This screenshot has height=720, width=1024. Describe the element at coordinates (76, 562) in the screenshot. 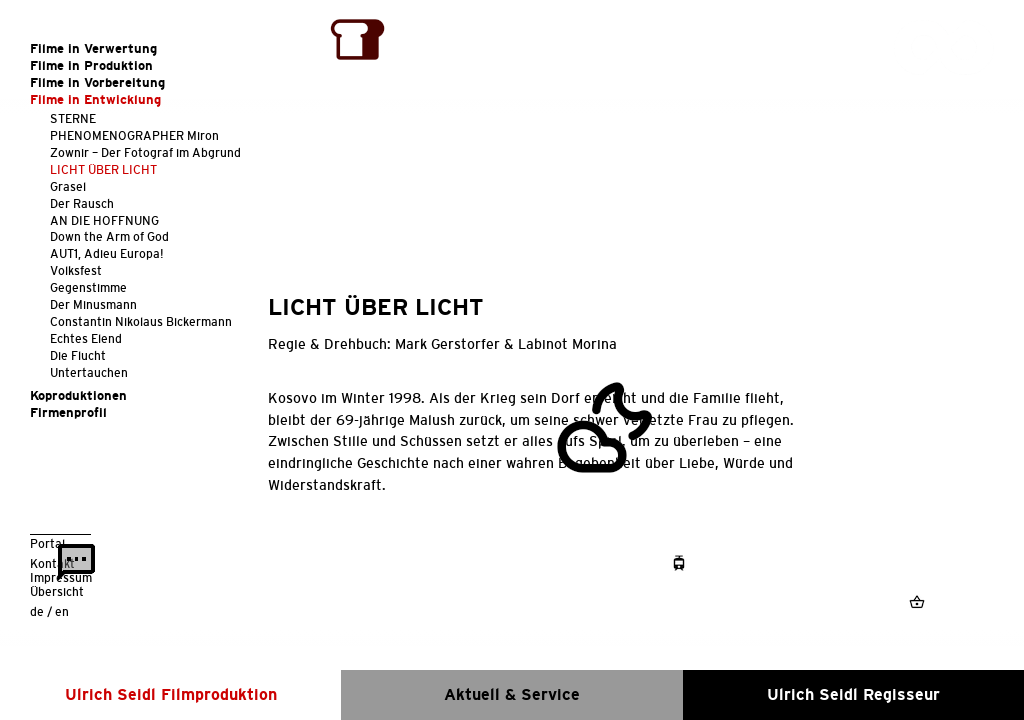

I see `open text messages` at that location.